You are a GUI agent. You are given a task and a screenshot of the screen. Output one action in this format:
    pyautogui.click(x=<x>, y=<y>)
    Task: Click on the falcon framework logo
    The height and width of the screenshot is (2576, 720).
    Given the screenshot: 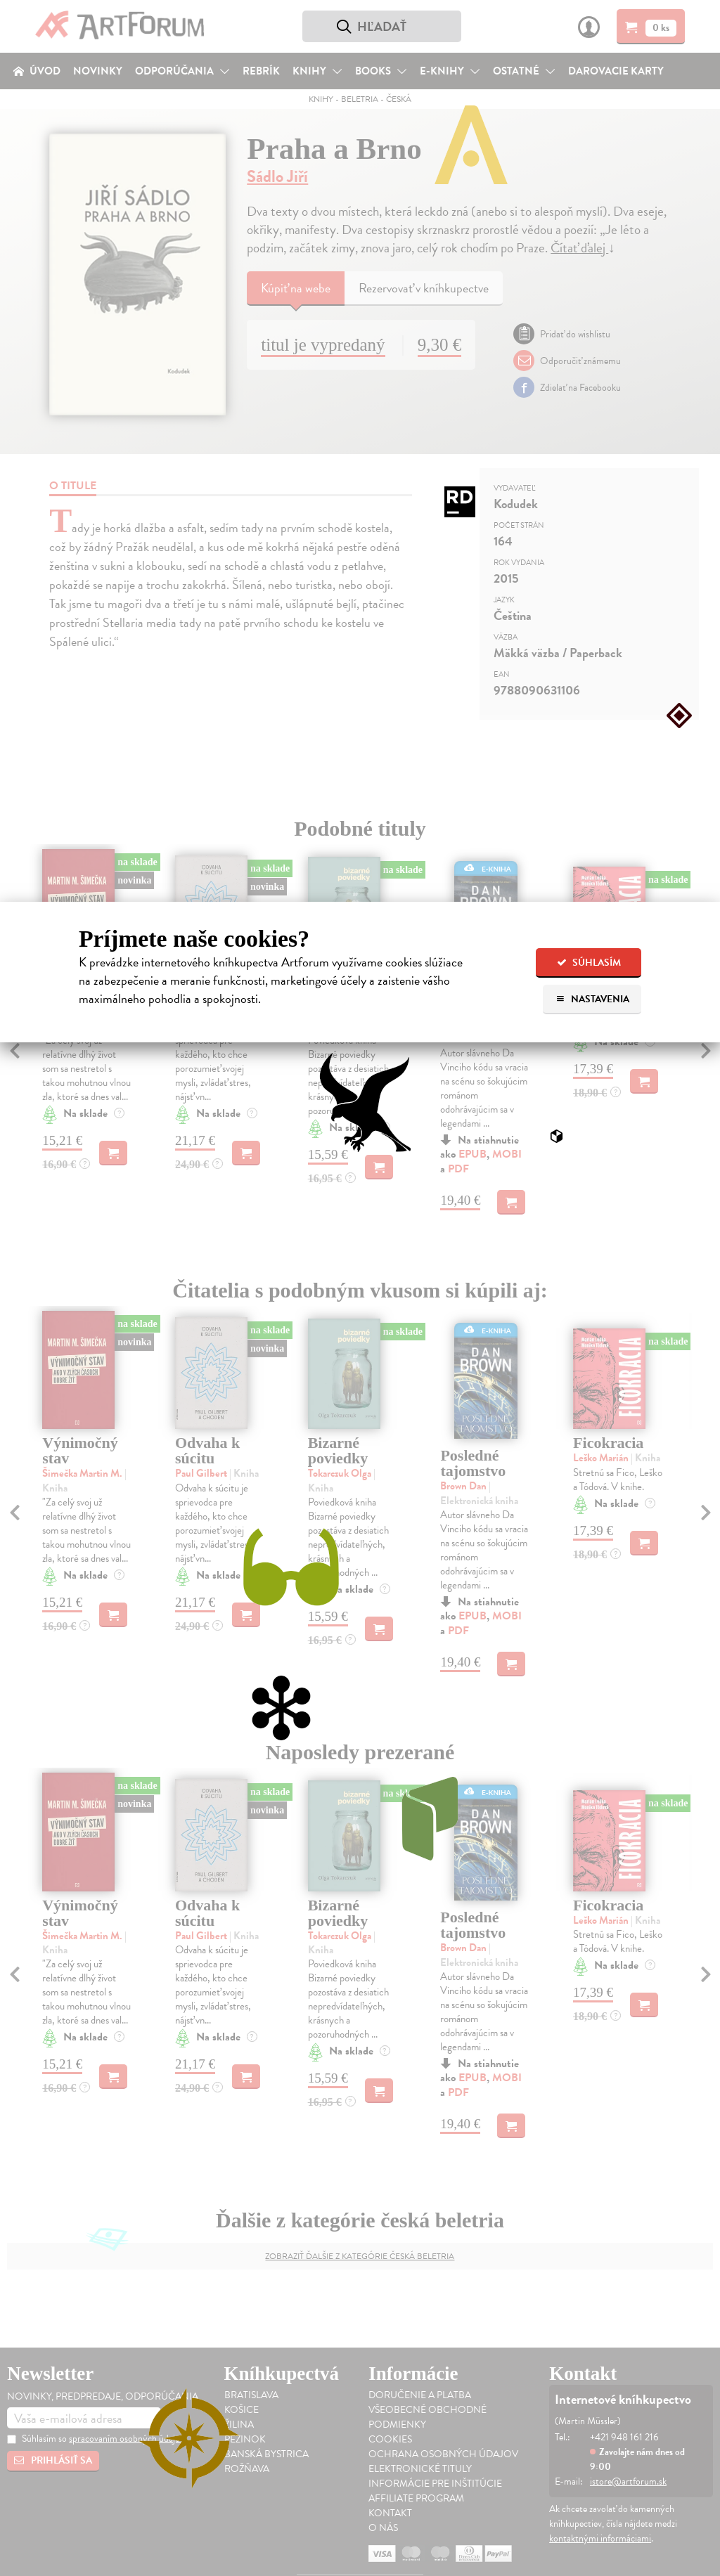 What is the action you would take?
    pyautogui.click(x=365, y=1102)
    